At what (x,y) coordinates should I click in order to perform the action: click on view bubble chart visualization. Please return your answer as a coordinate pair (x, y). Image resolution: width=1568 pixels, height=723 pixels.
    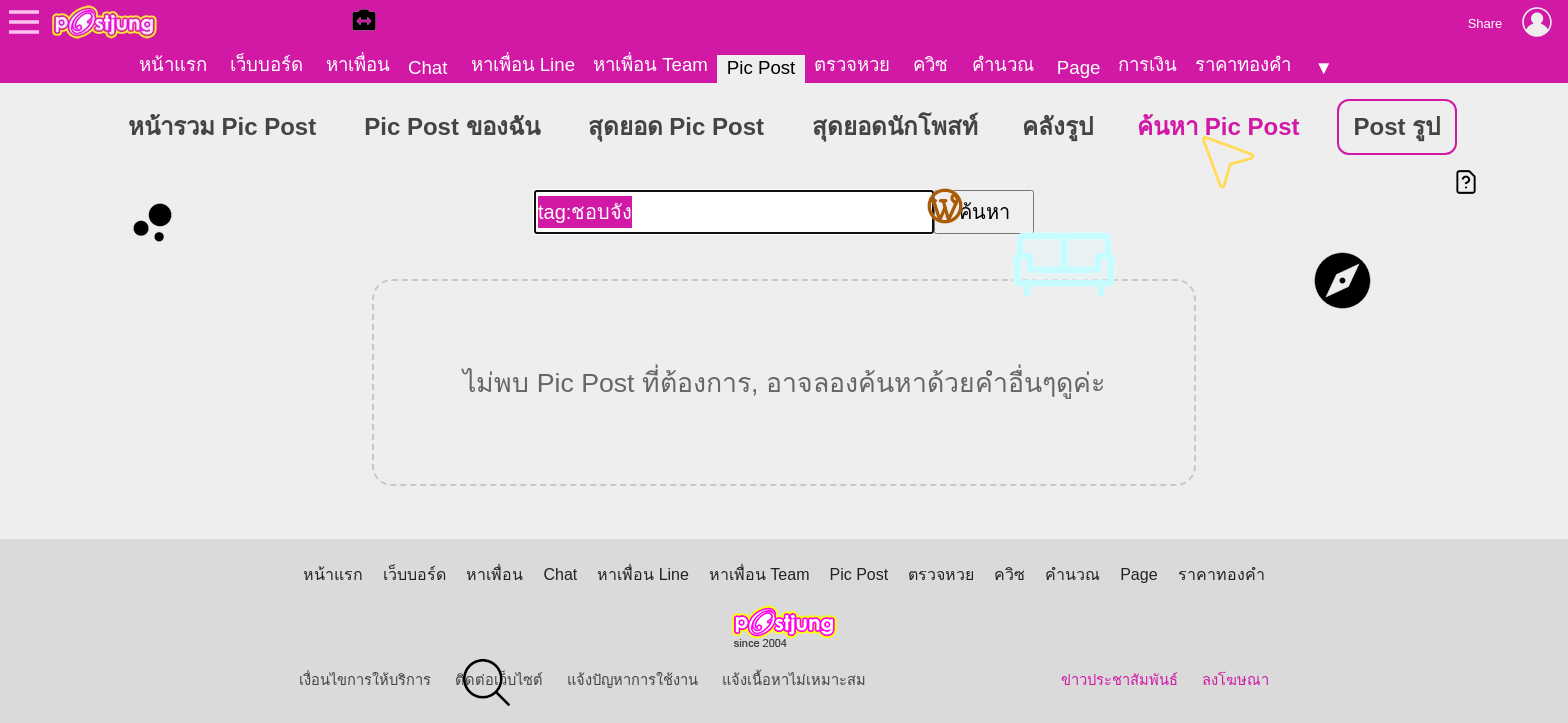
    Looking at the image, I should click on (152, 222).